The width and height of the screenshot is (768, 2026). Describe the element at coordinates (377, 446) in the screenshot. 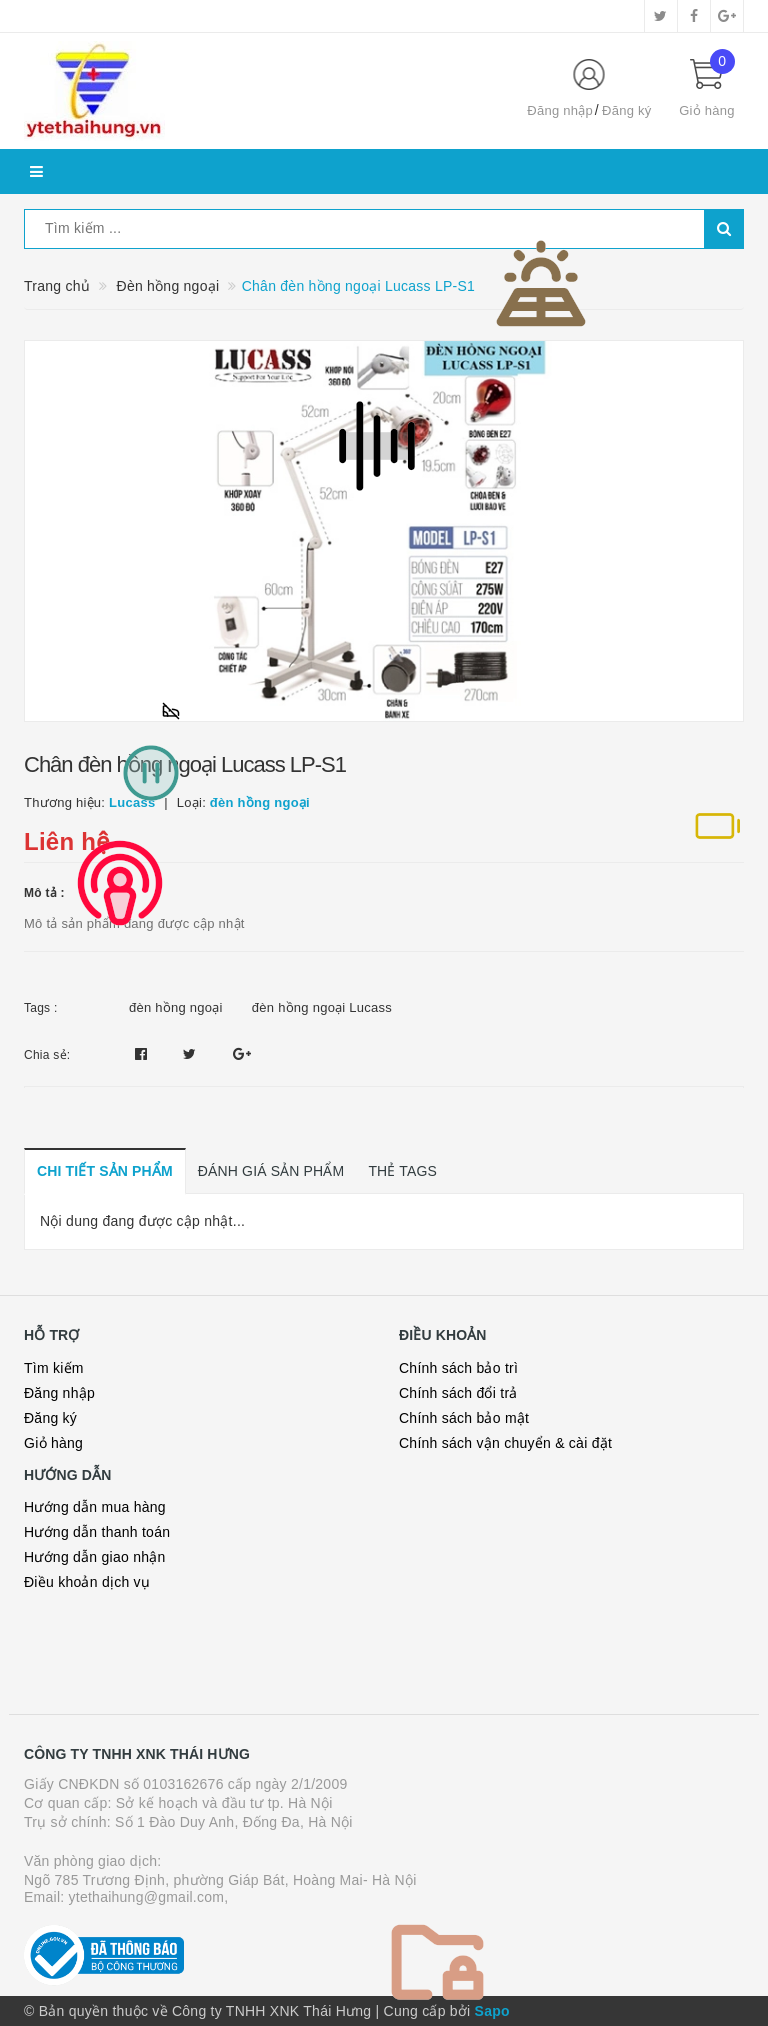

I see `audio or sound visualization` at that location.